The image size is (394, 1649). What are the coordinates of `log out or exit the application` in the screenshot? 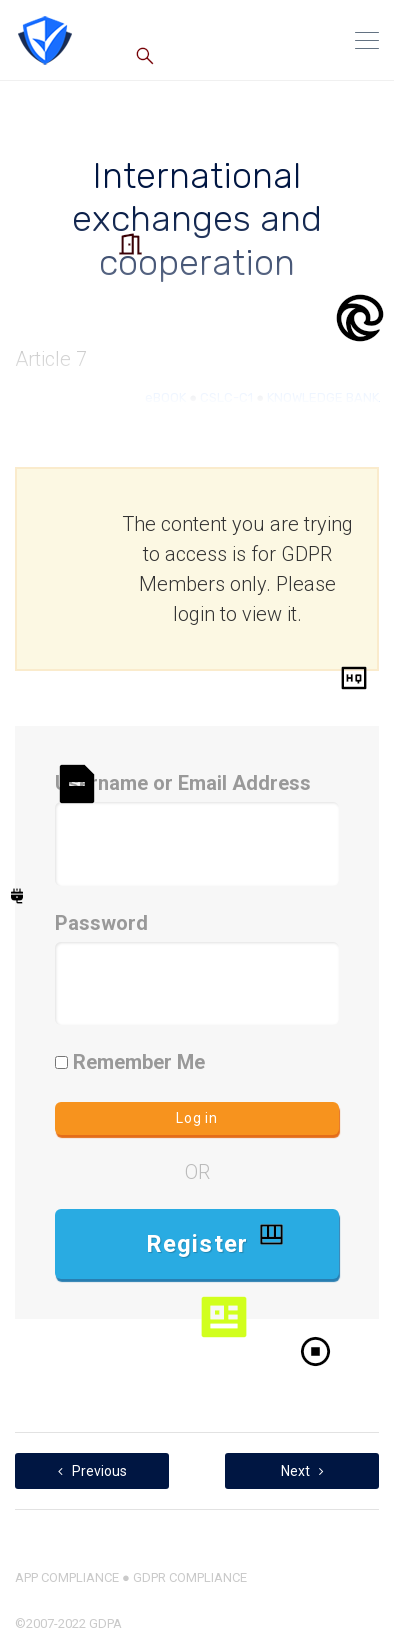 It's located at (130, 244).